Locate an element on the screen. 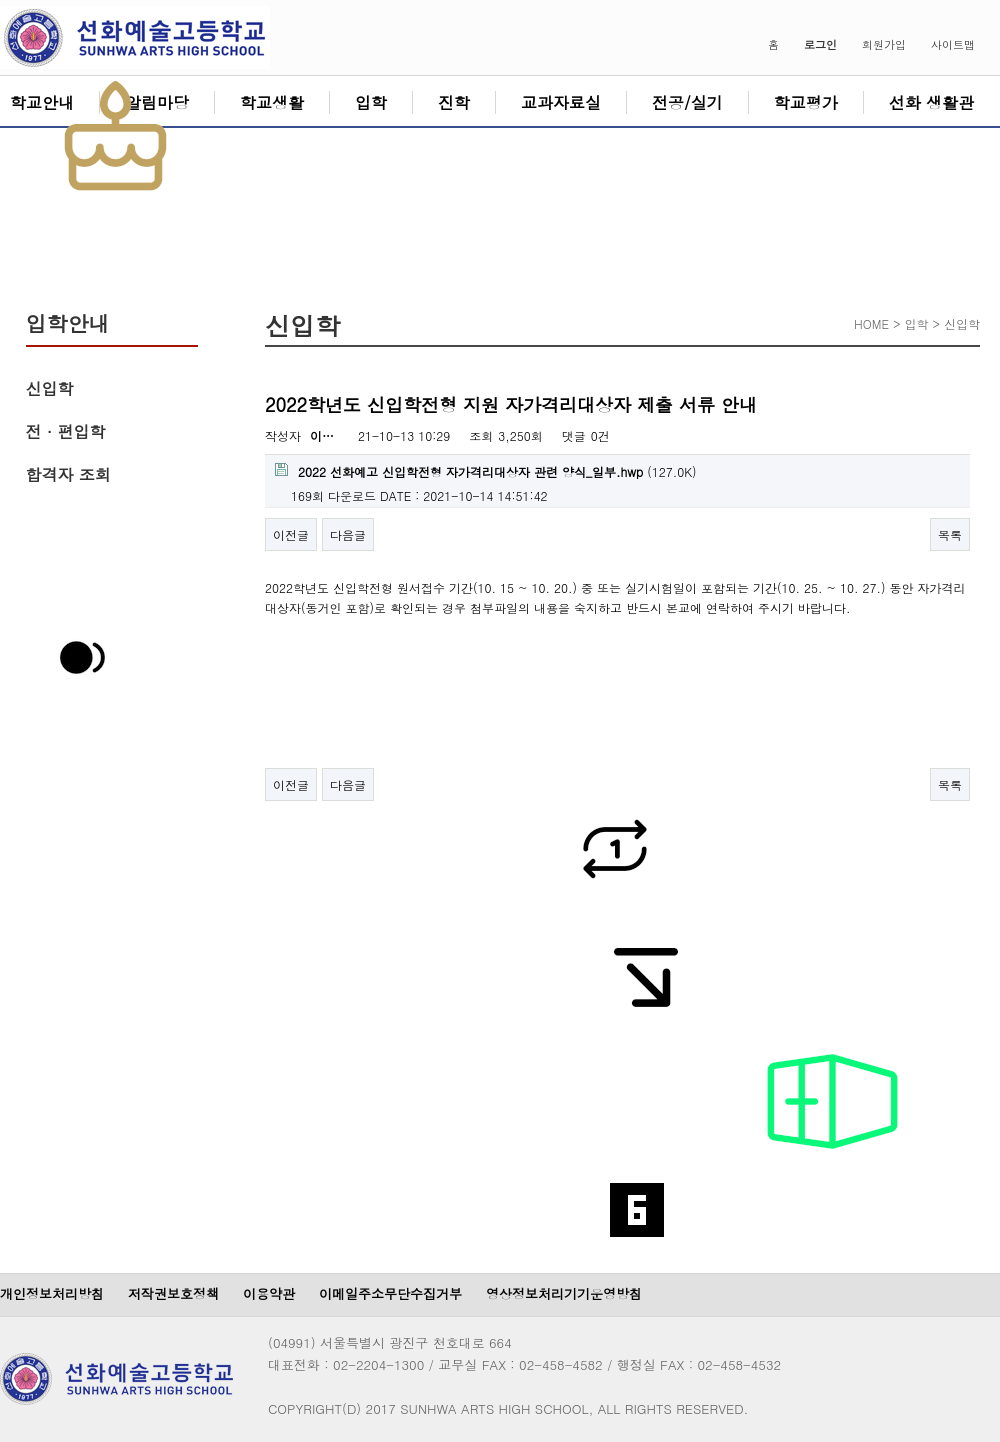  indicates step 6 in a multi-step process is located at coordinates (637, 1210).